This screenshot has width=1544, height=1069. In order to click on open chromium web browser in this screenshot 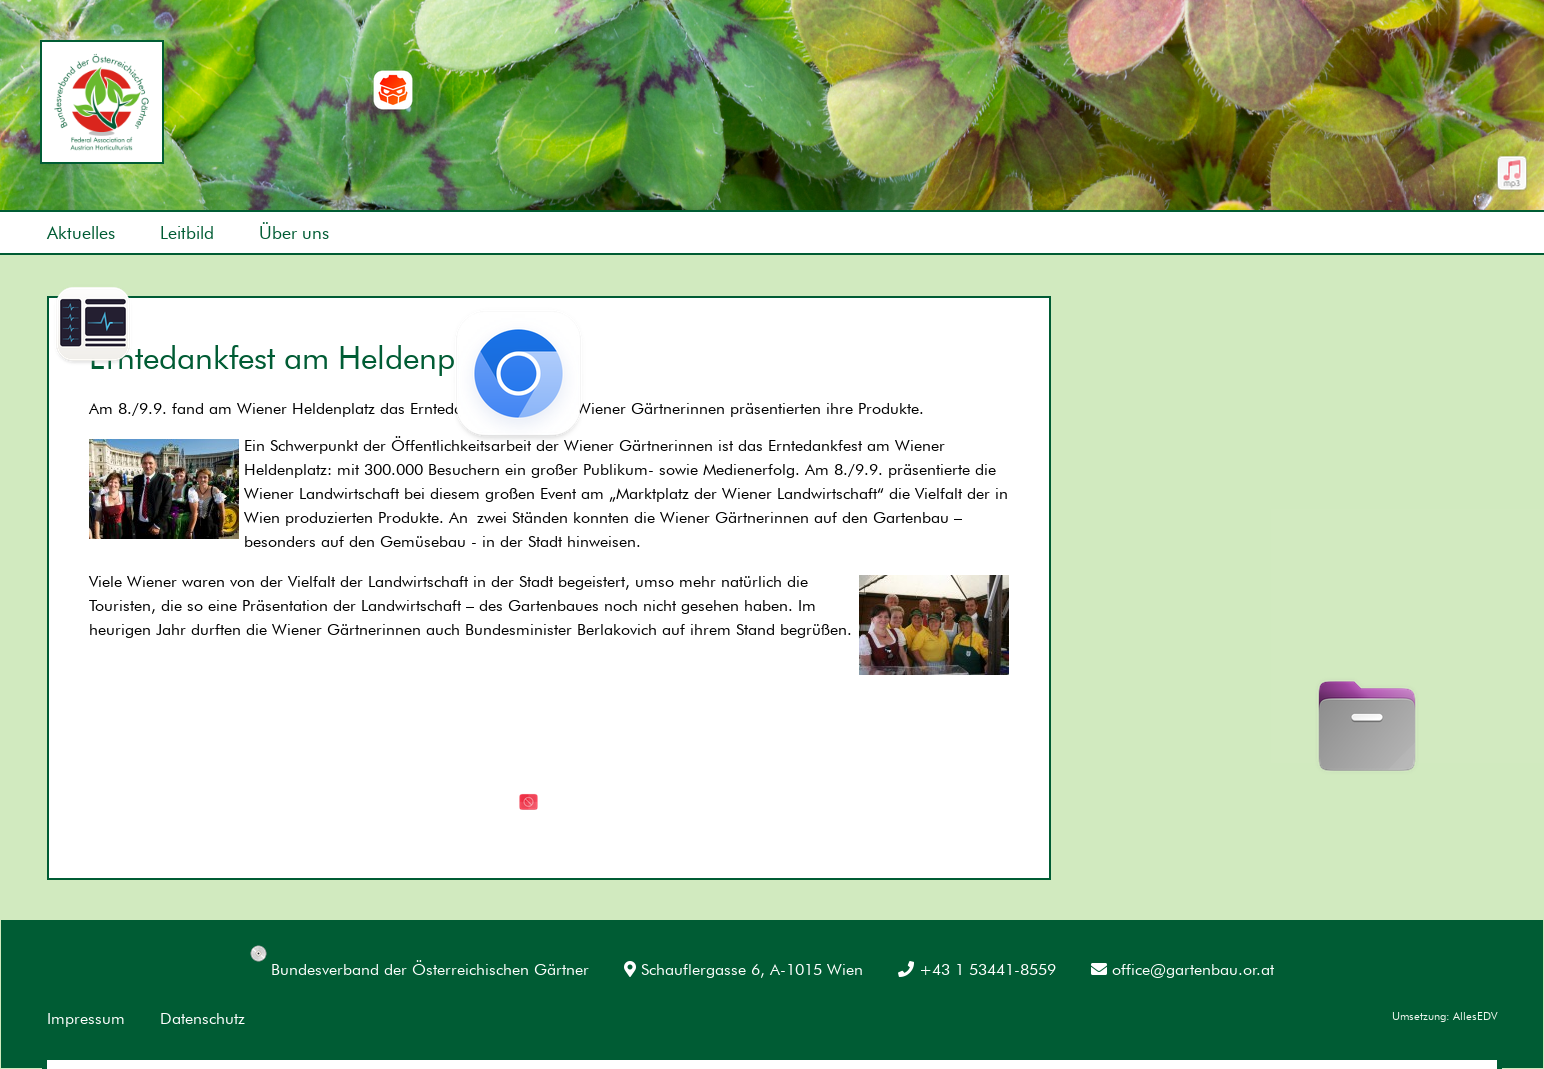, I will do `click(518, 373)`.